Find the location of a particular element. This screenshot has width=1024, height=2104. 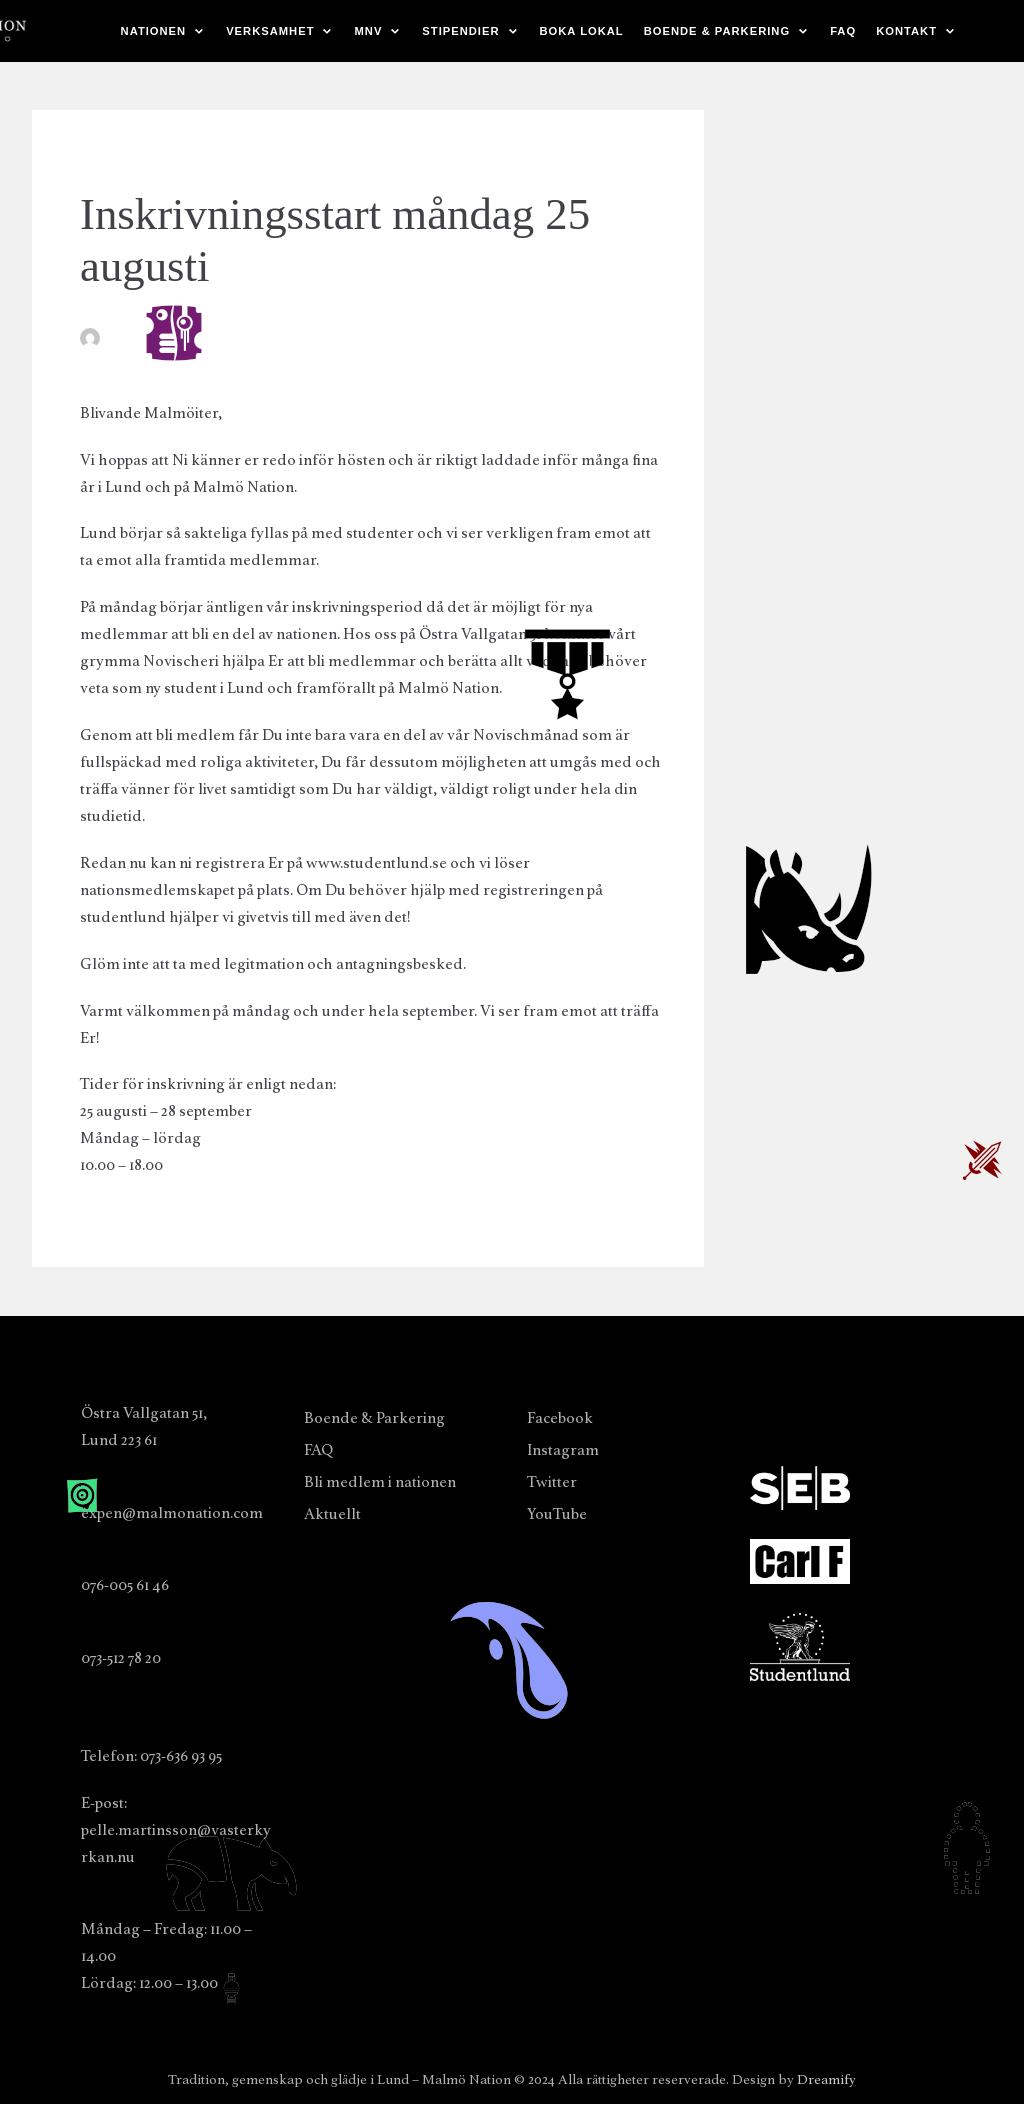

access broadcast or streaming settings is located at coordinates (231, 1988).